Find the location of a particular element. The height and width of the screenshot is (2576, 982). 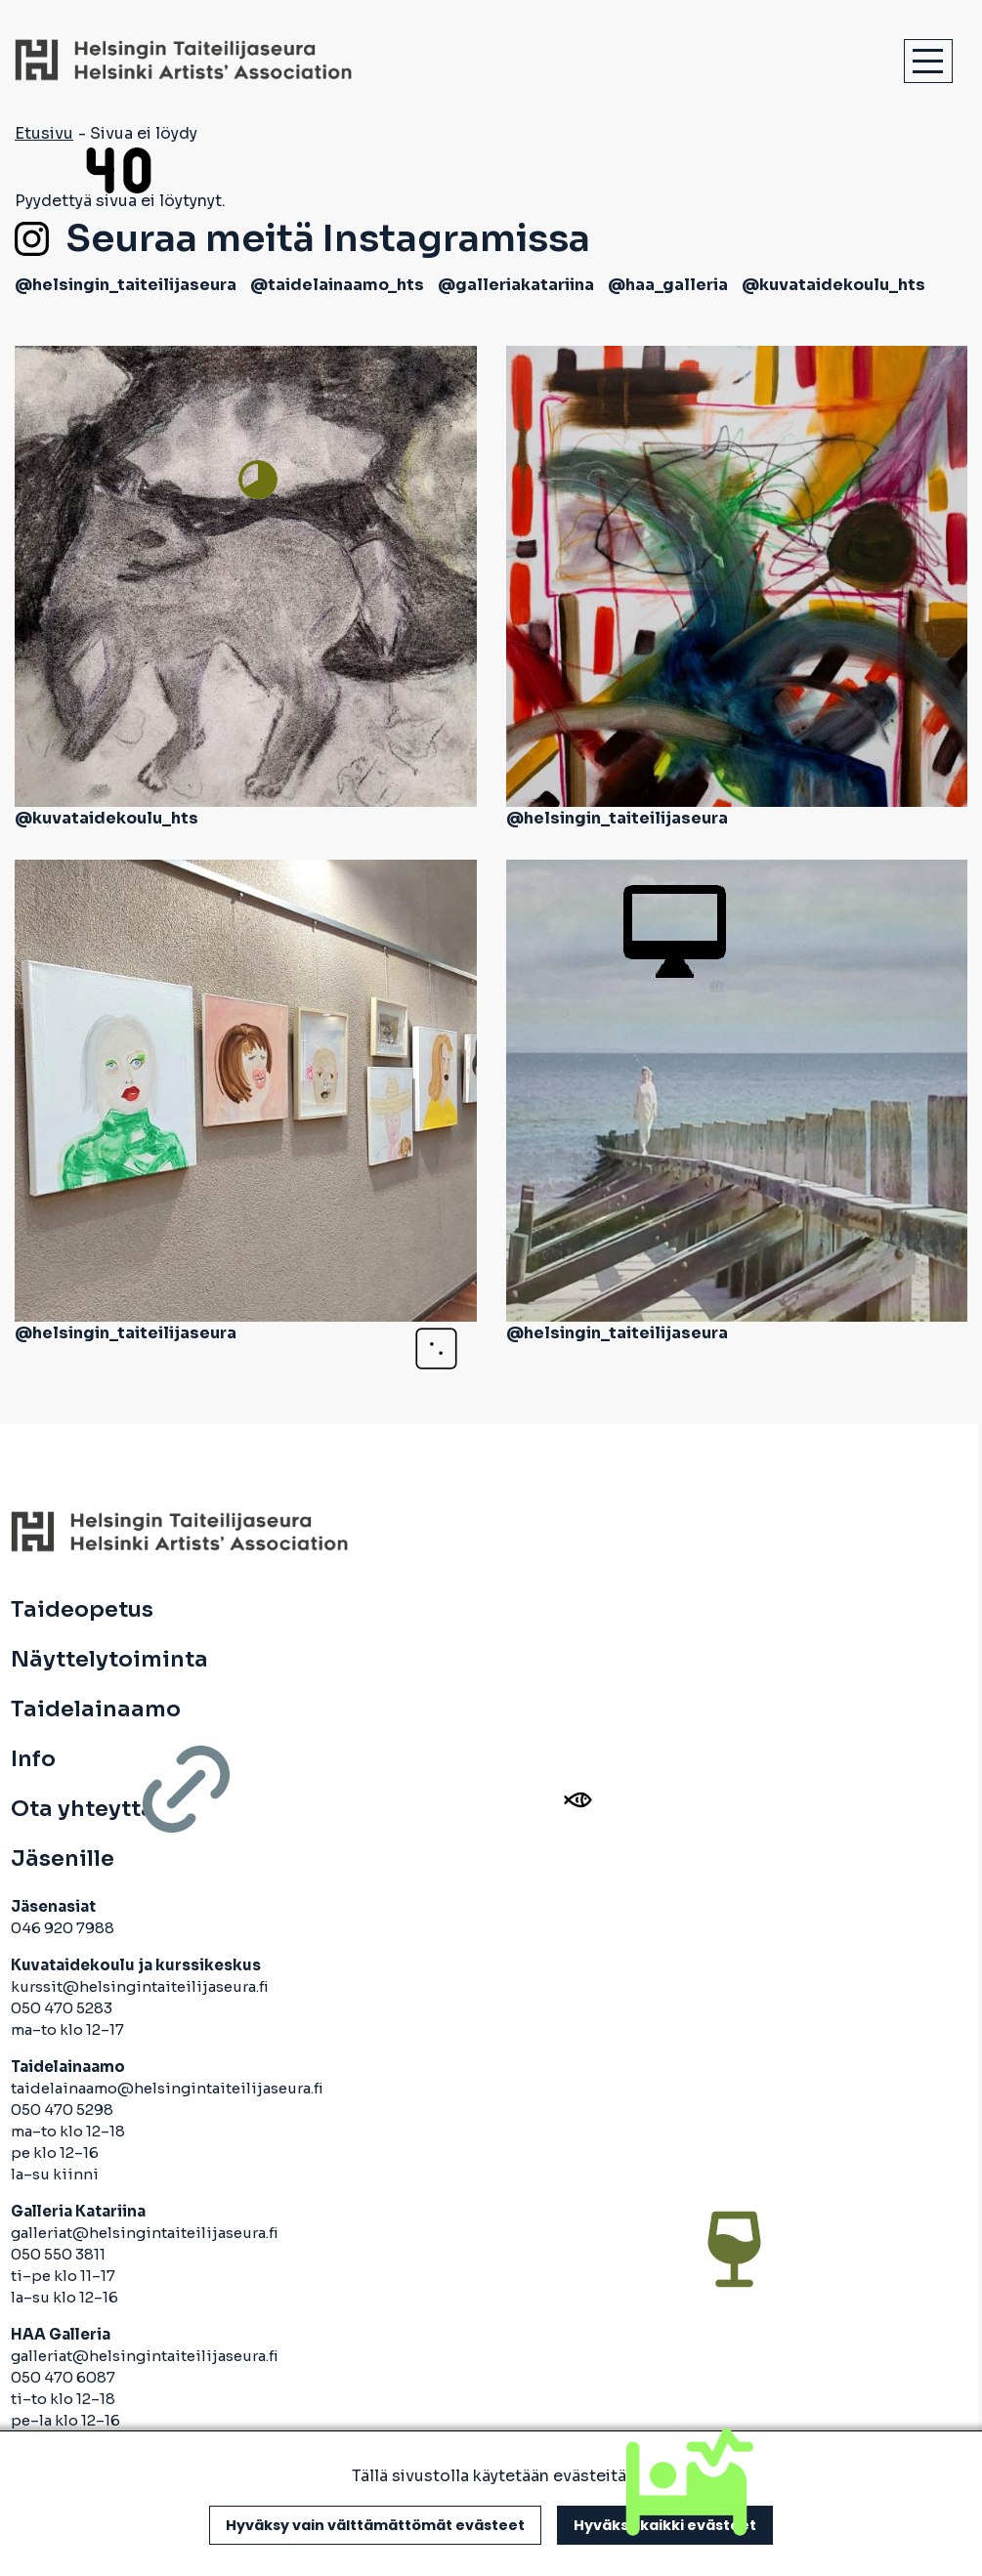

view patient monitoring or hospital bed status is located at coordinates (686, 2488).